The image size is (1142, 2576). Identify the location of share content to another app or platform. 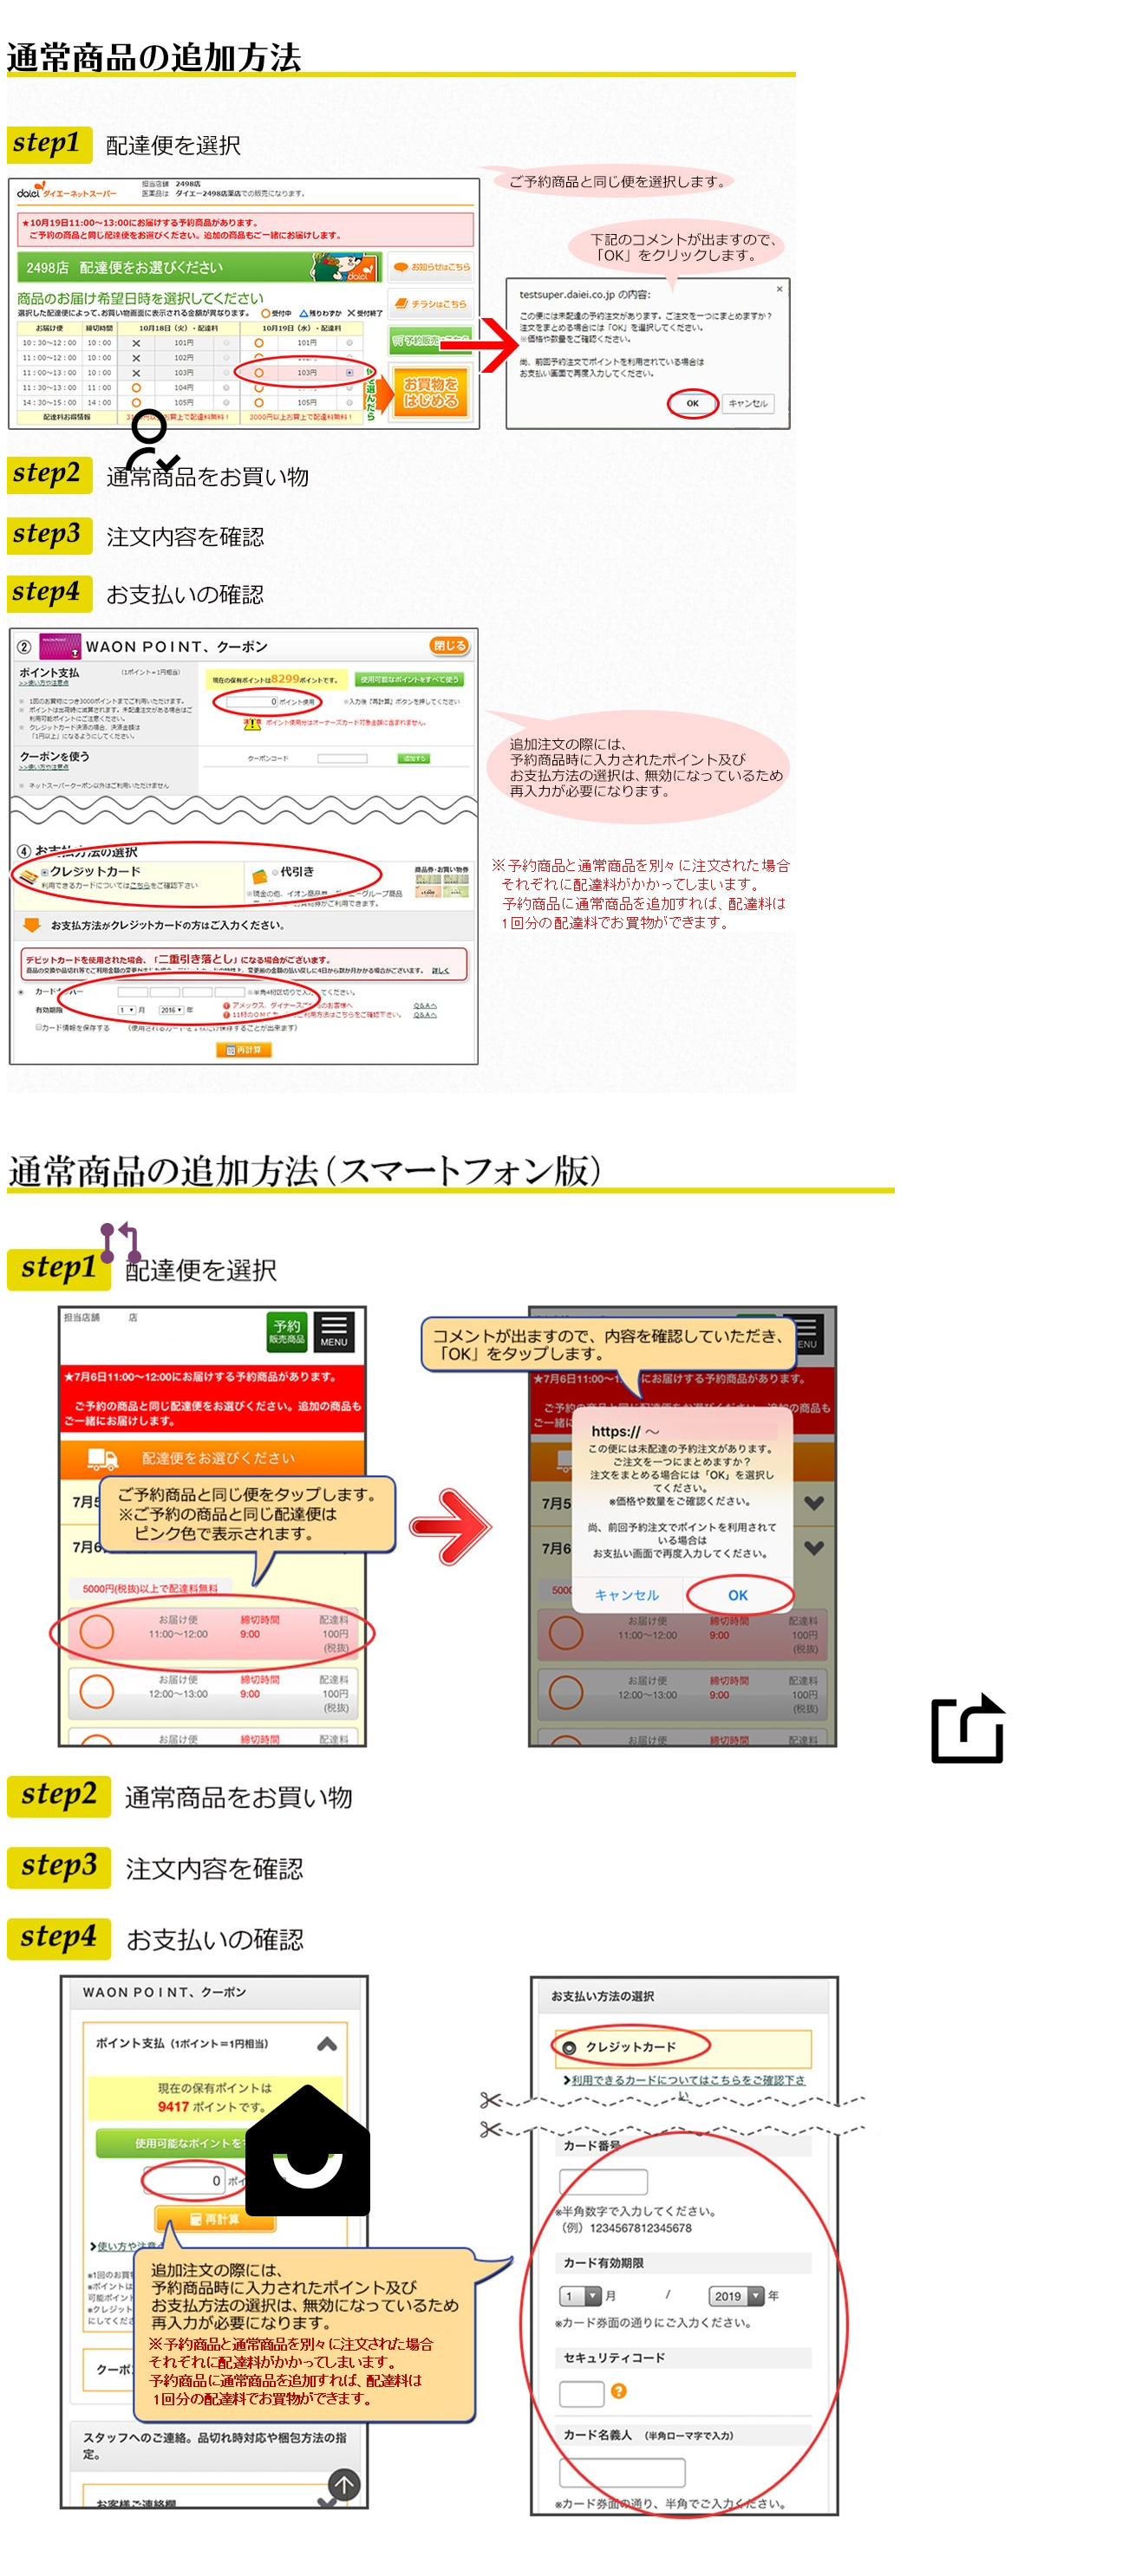
(967, 1731).